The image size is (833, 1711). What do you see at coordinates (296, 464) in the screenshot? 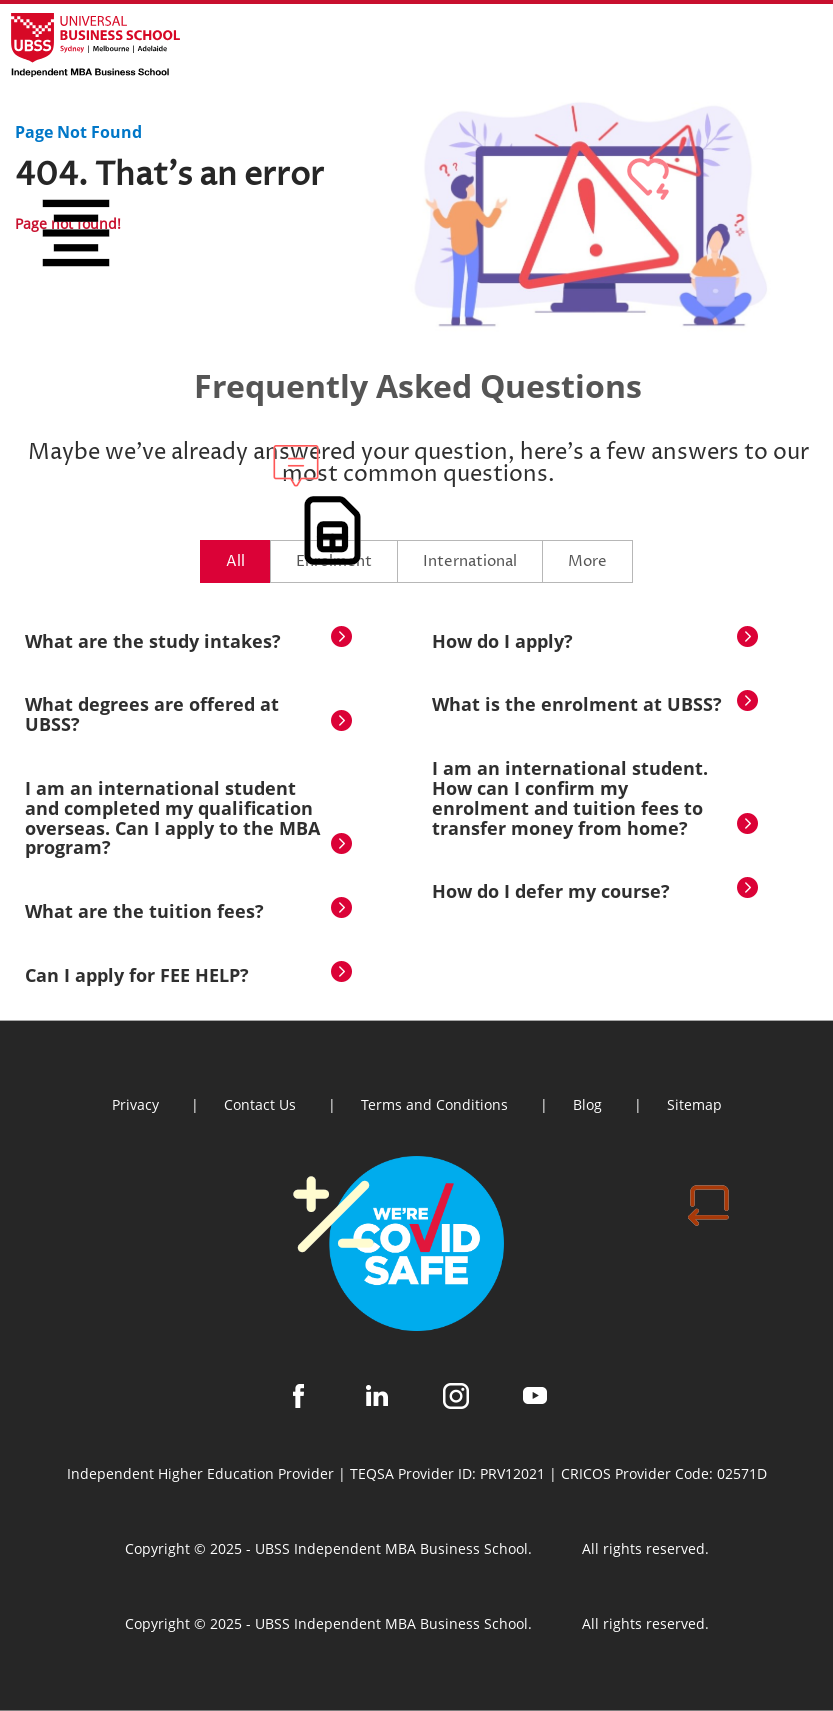
I see `open chat or messaging` at bounding box center [296, 464].